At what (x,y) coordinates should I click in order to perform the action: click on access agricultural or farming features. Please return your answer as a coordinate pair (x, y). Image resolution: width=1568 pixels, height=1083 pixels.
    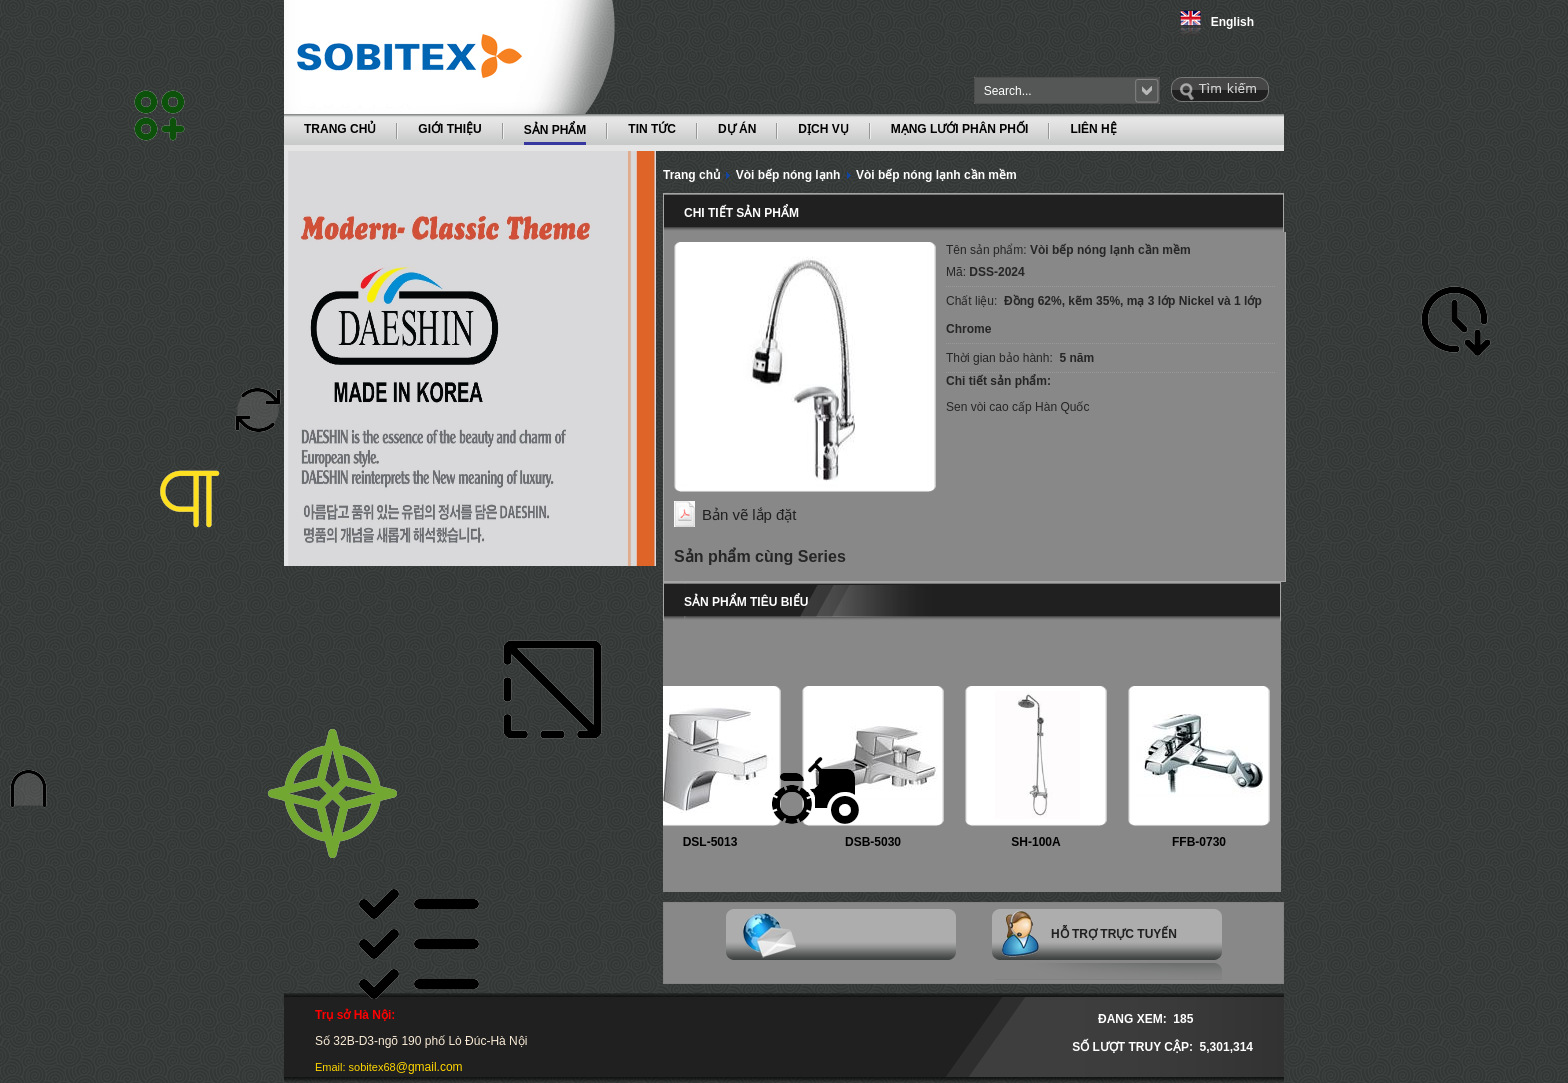
    Looking at the image, I should click on (815, 792).